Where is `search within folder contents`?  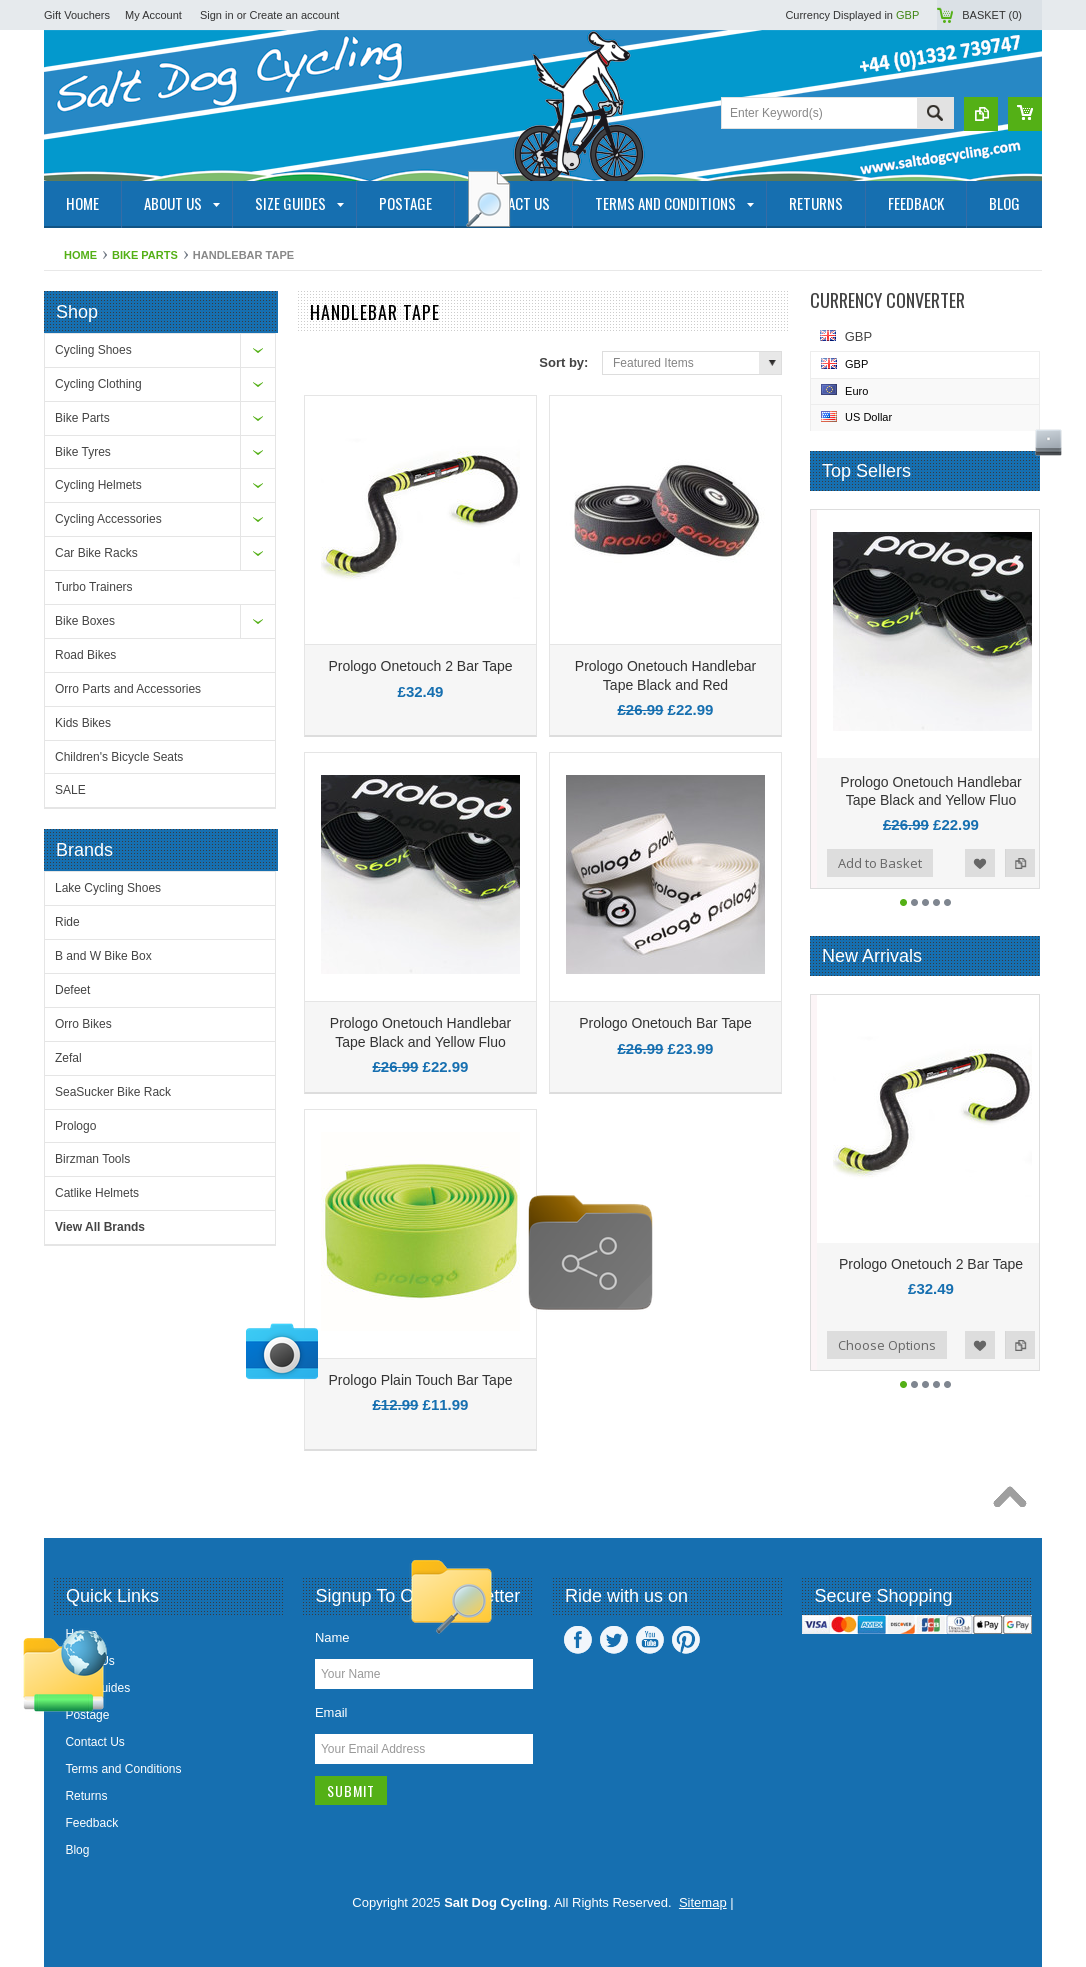 search within folder contents is located at coordinates (451, 1593).